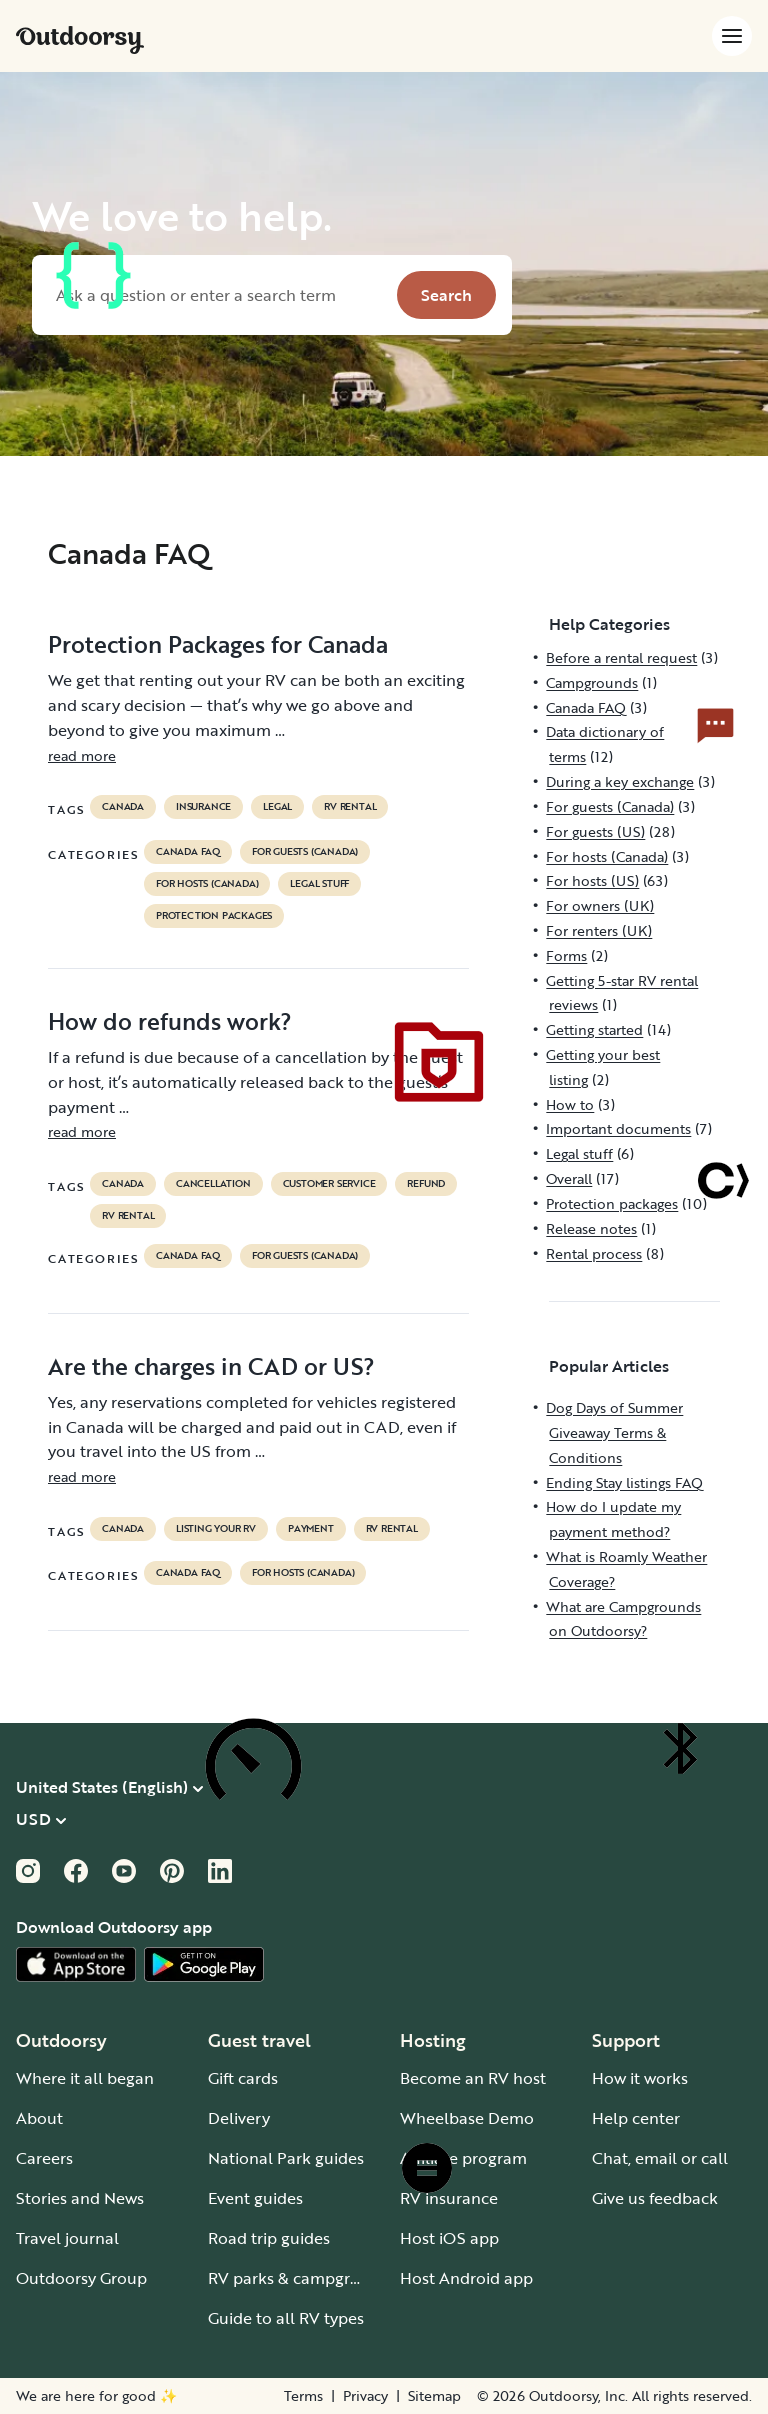 This screenshot has height=2414, width=768. I want to click on toggle bluetooth connectivity on or off, so click(680, 1748).